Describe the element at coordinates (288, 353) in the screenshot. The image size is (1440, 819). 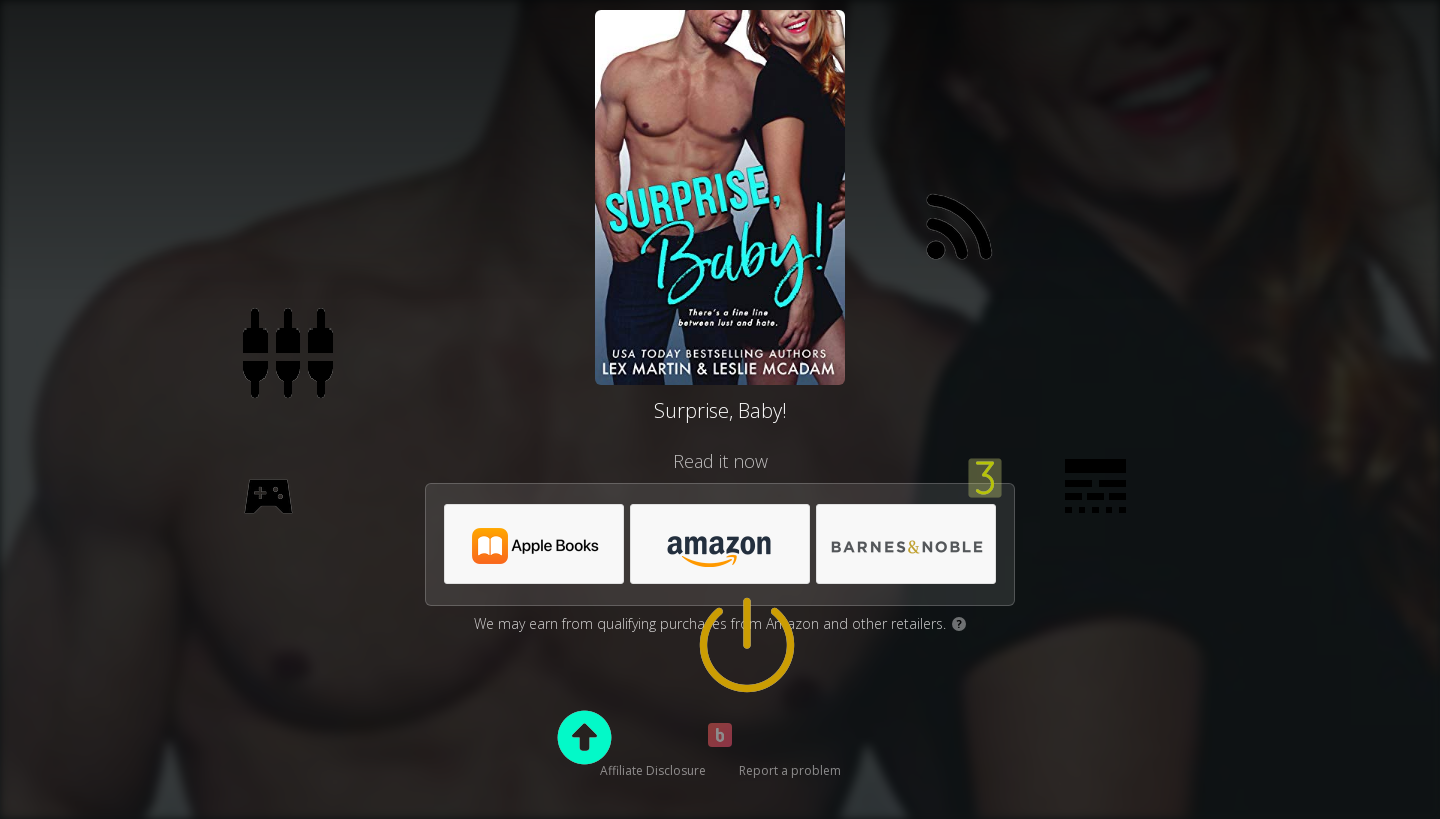
I see `access audio/video input settings` at that location.